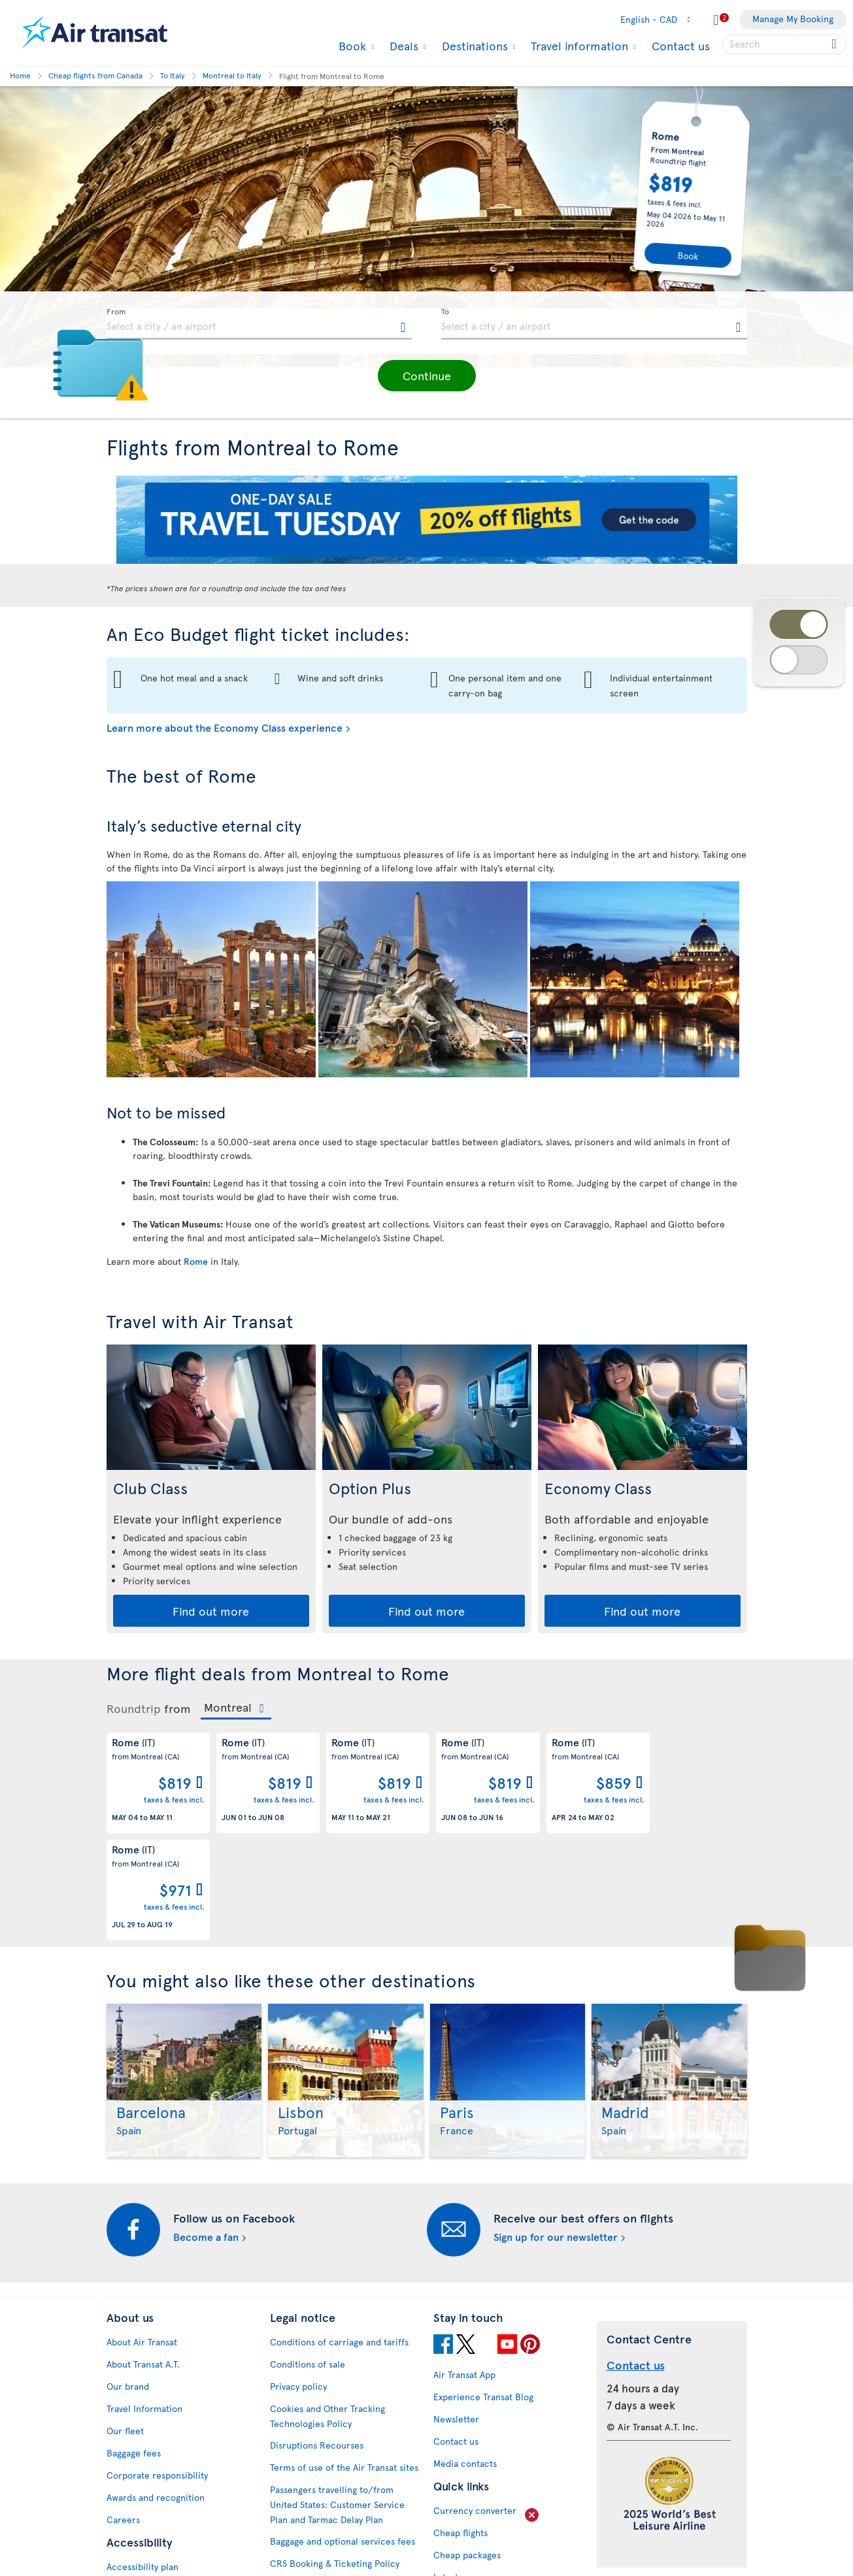 The height and width of the screenshot is (2576, 853). What do you see at coordinates (770, 1958) in the screenshot?
I see `an open folder containing files` at bounding box center [770, 1958].